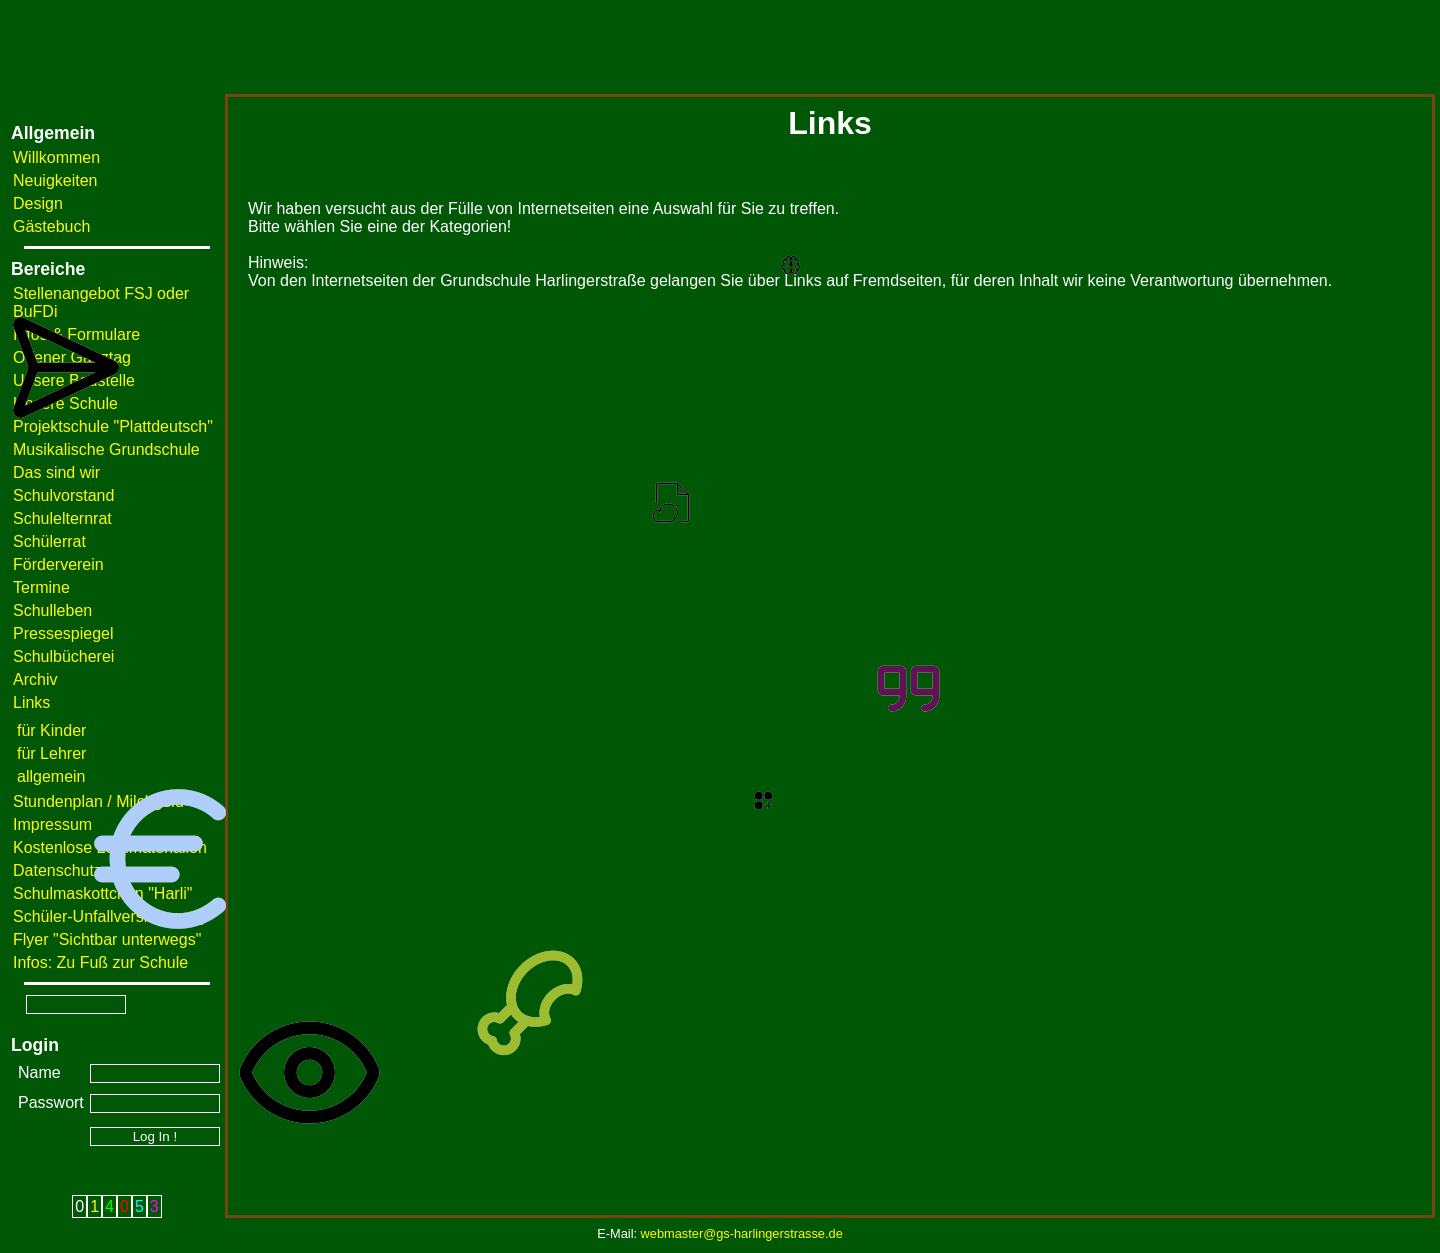 The height and width of the screenshot is (1253, 1440). I want to click on access cloud-synced documents, so click(672, 502).